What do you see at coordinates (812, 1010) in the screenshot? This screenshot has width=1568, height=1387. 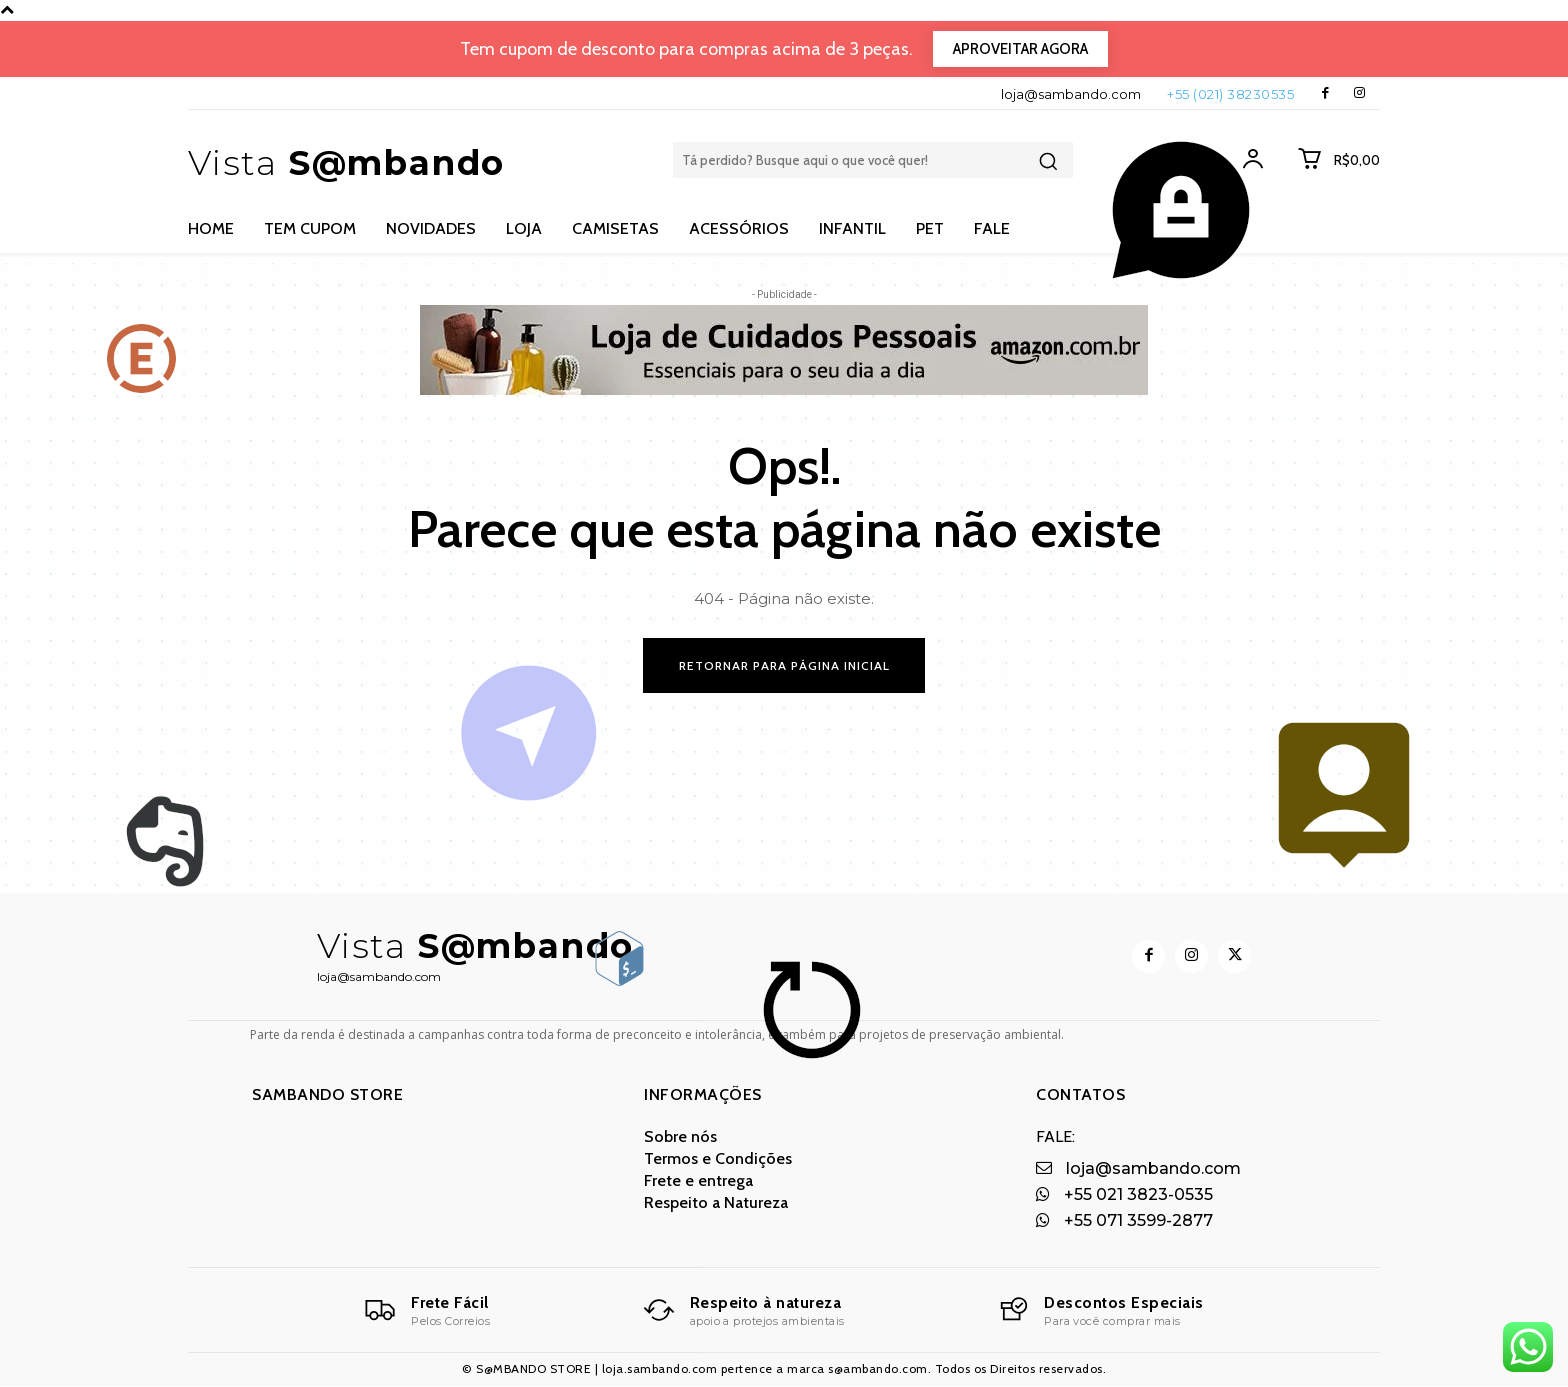 I see `reset or restore to default settings` at bounding box center [812, 1010].